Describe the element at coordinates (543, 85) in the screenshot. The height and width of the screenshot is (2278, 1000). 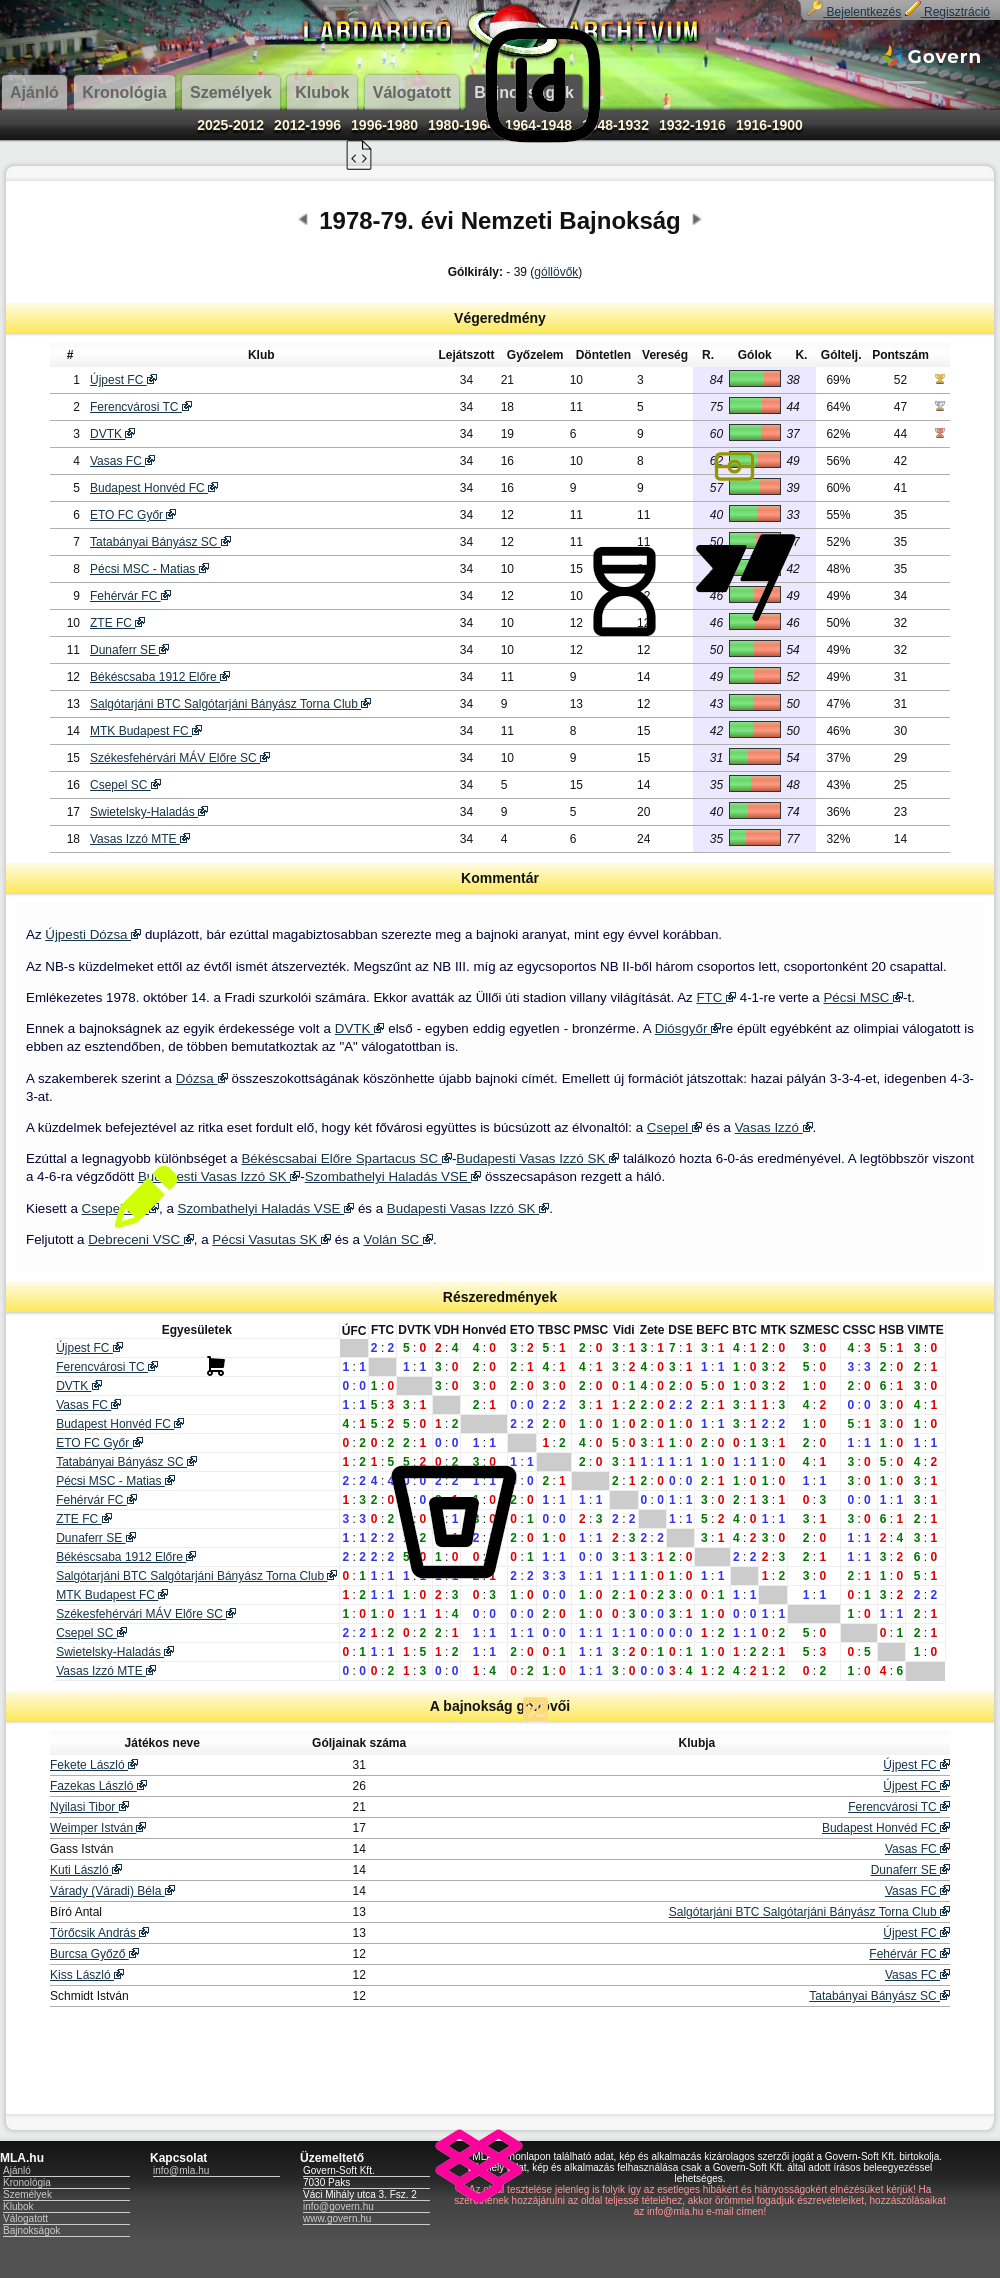
I see `open Adobe InDesign` at that location.